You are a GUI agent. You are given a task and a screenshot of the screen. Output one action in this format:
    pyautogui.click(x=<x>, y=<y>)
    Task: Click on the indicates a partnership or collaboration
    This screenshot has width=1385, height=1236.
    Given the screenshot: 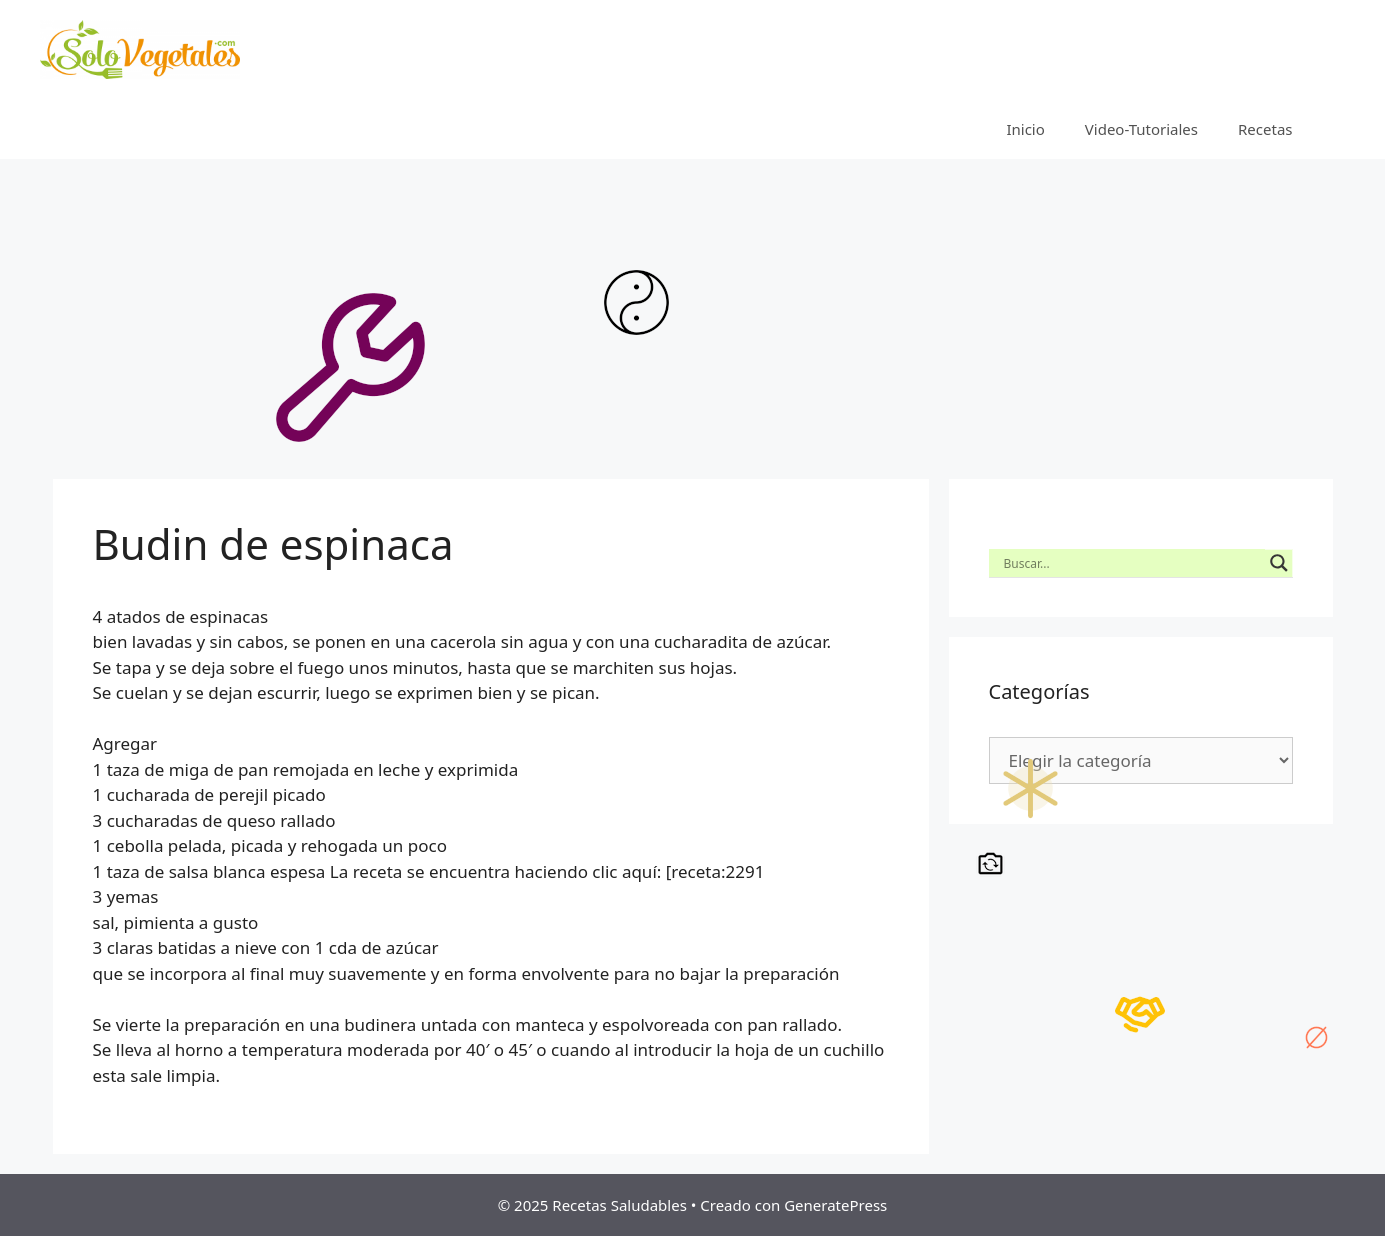 What is the action you would take?
    pyautogui.click(x=1140, y=1013)
    